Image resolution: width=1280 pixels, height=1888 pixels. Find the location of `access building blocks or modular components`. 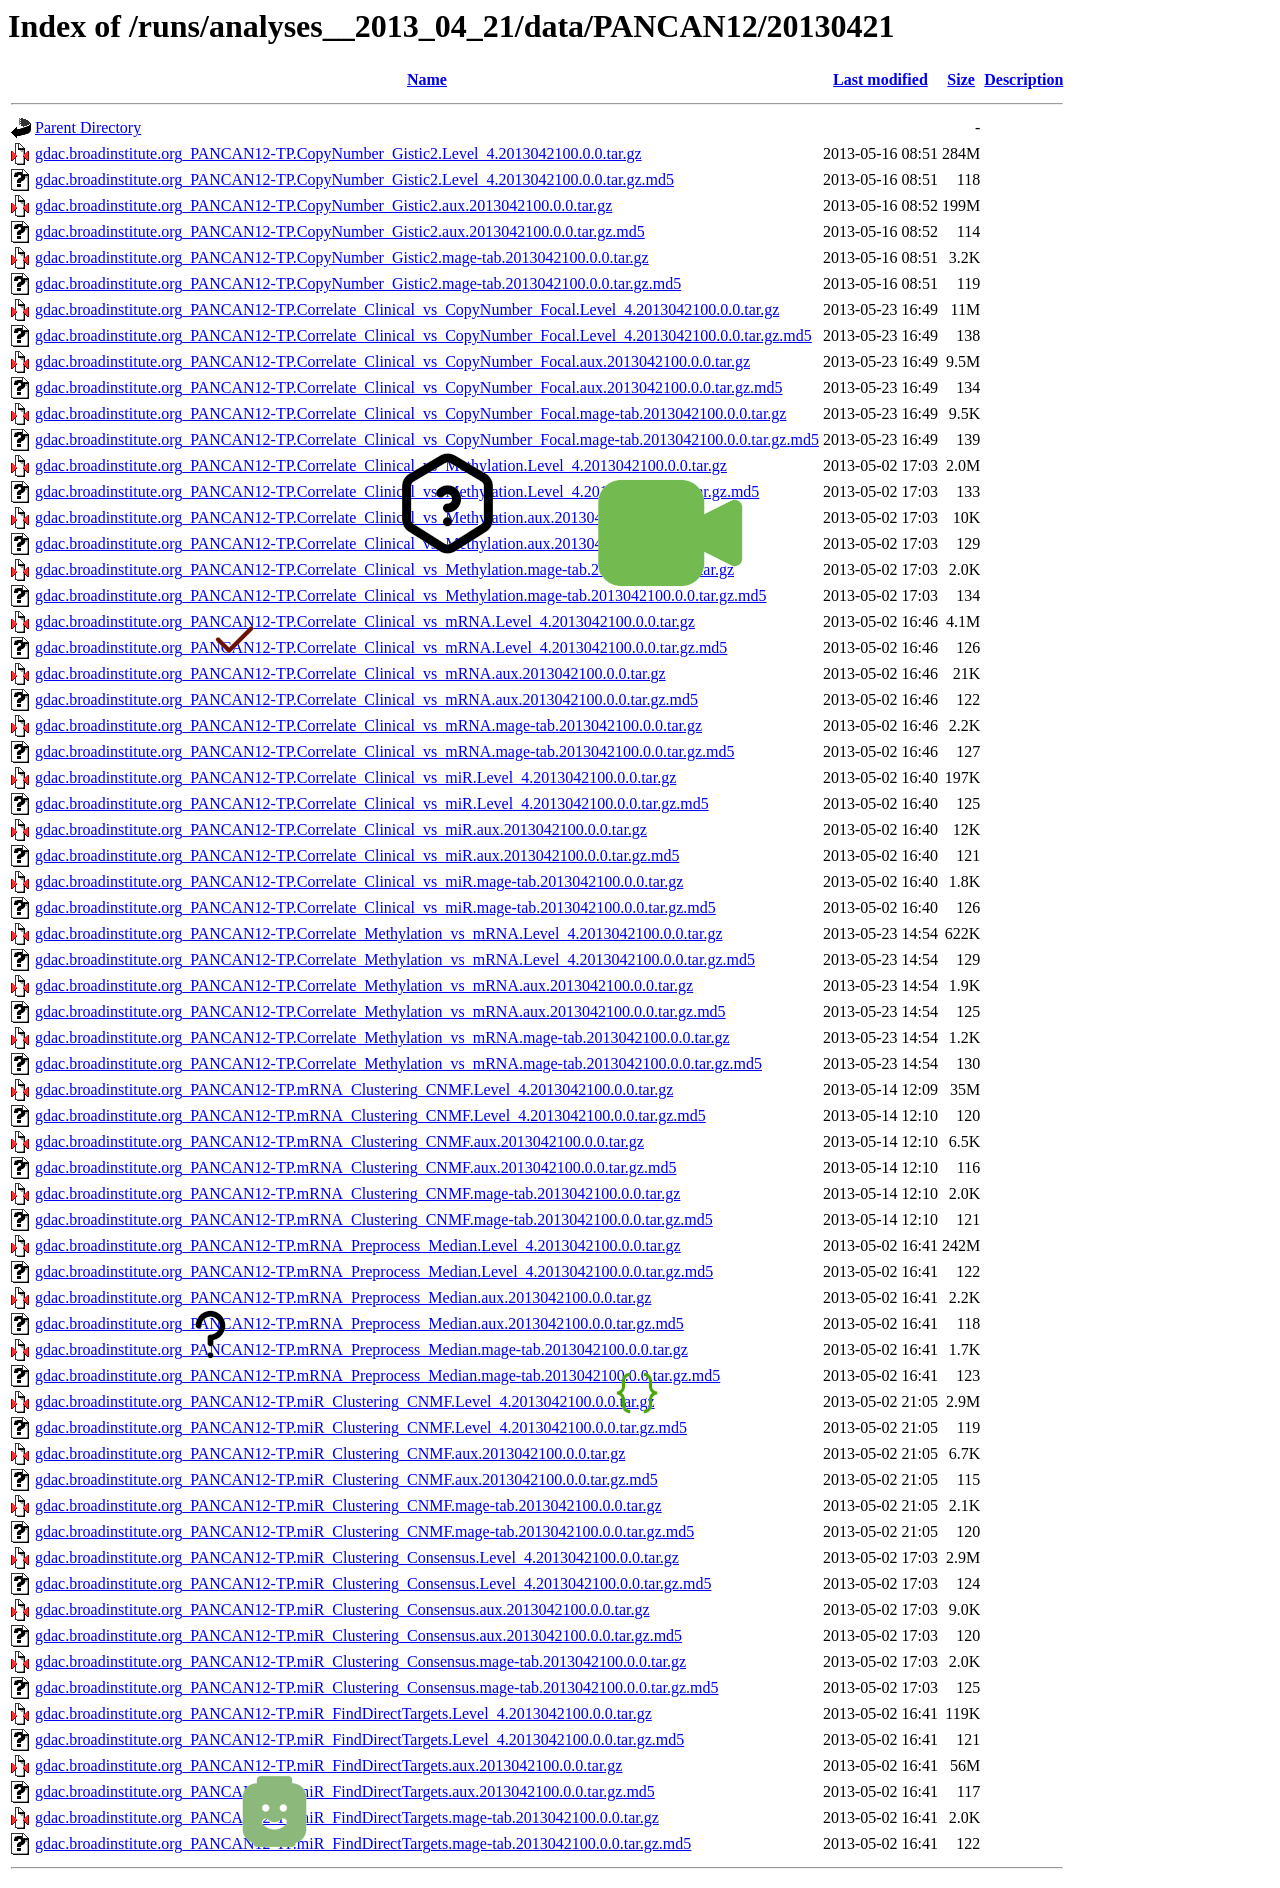

access building blocks or modular components is located at coordinates (274, 1811).